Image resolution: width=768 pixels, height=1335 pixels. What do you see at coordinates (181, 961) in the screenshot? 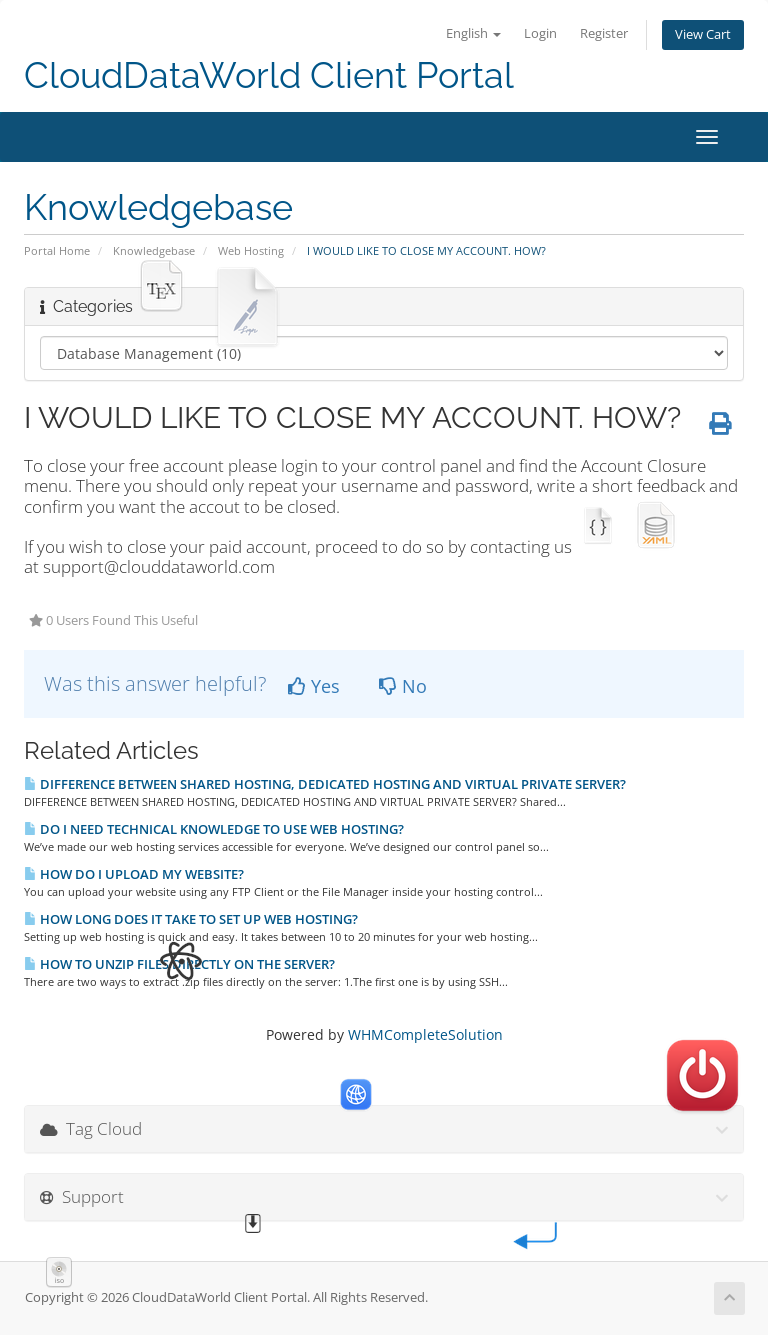
I see `open Atom text editor` at bounding box center [181, 961].